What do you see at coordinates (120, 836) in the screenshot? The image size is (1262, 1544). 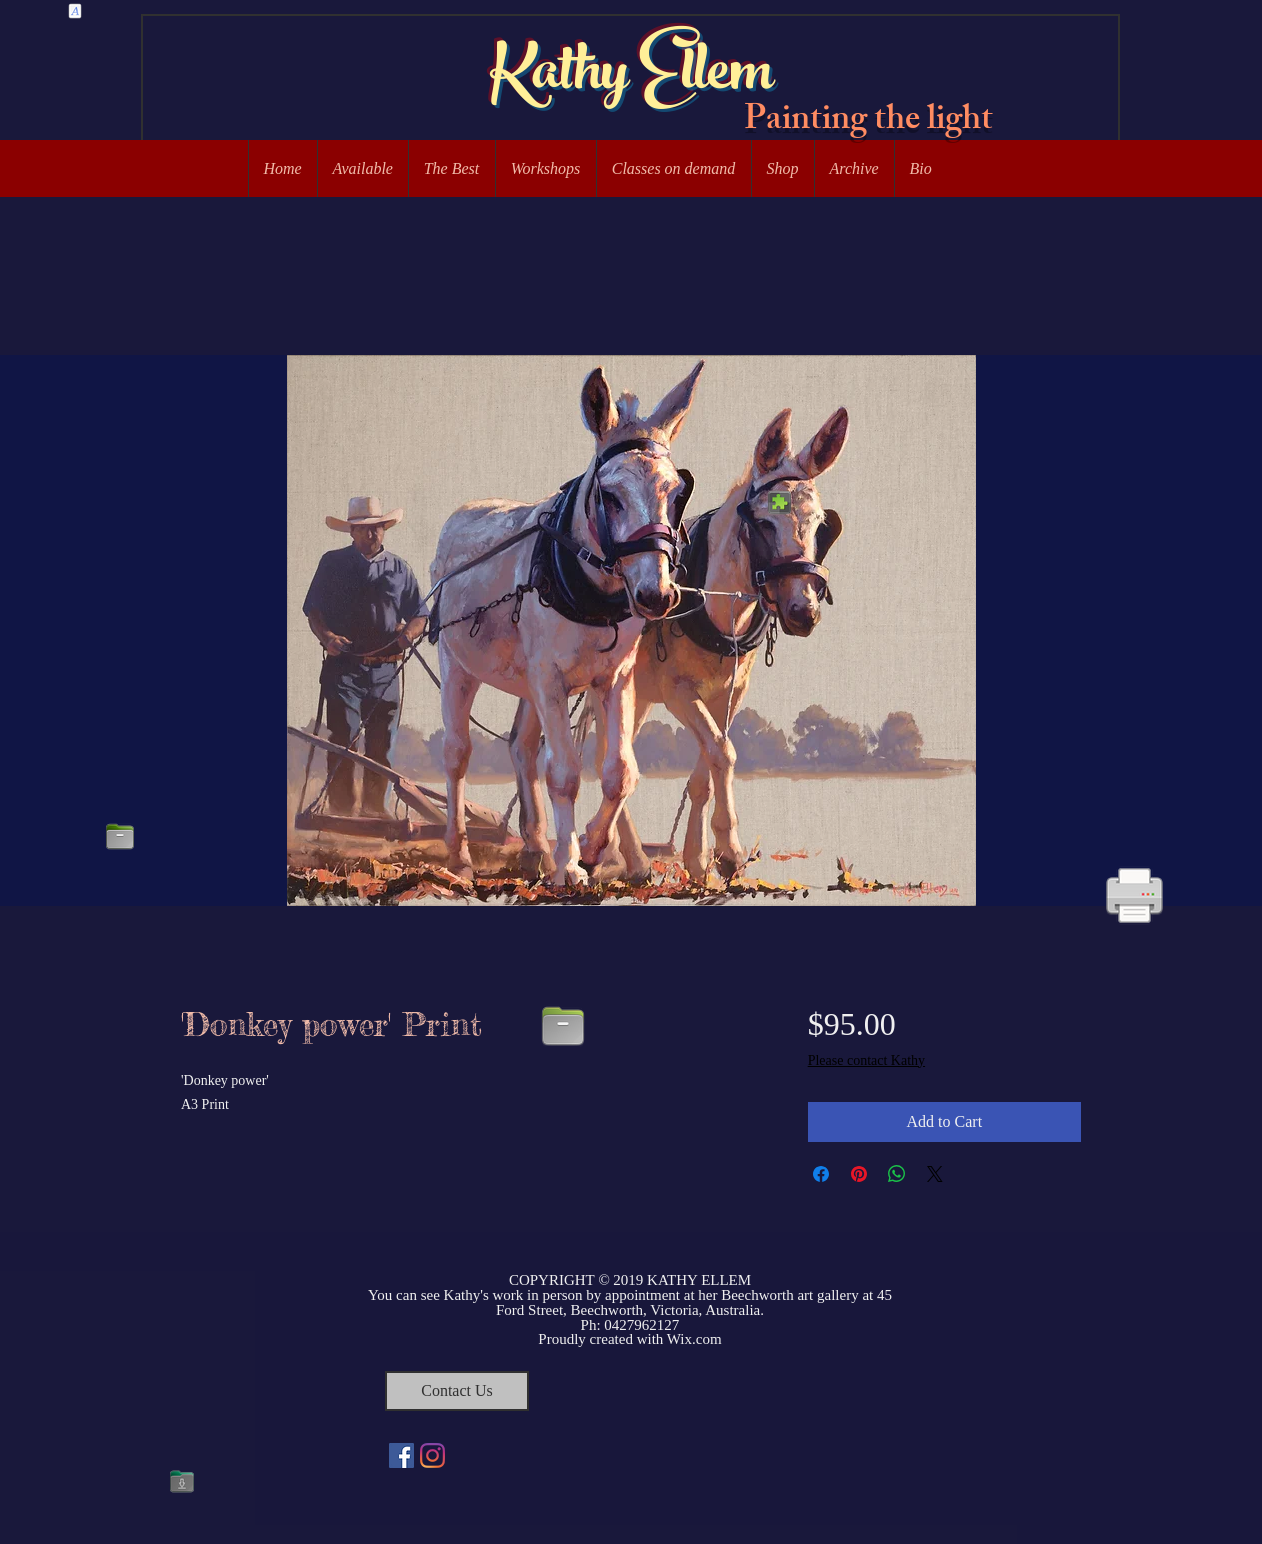 I see `open the file manager` at bounding box center [120, 836].